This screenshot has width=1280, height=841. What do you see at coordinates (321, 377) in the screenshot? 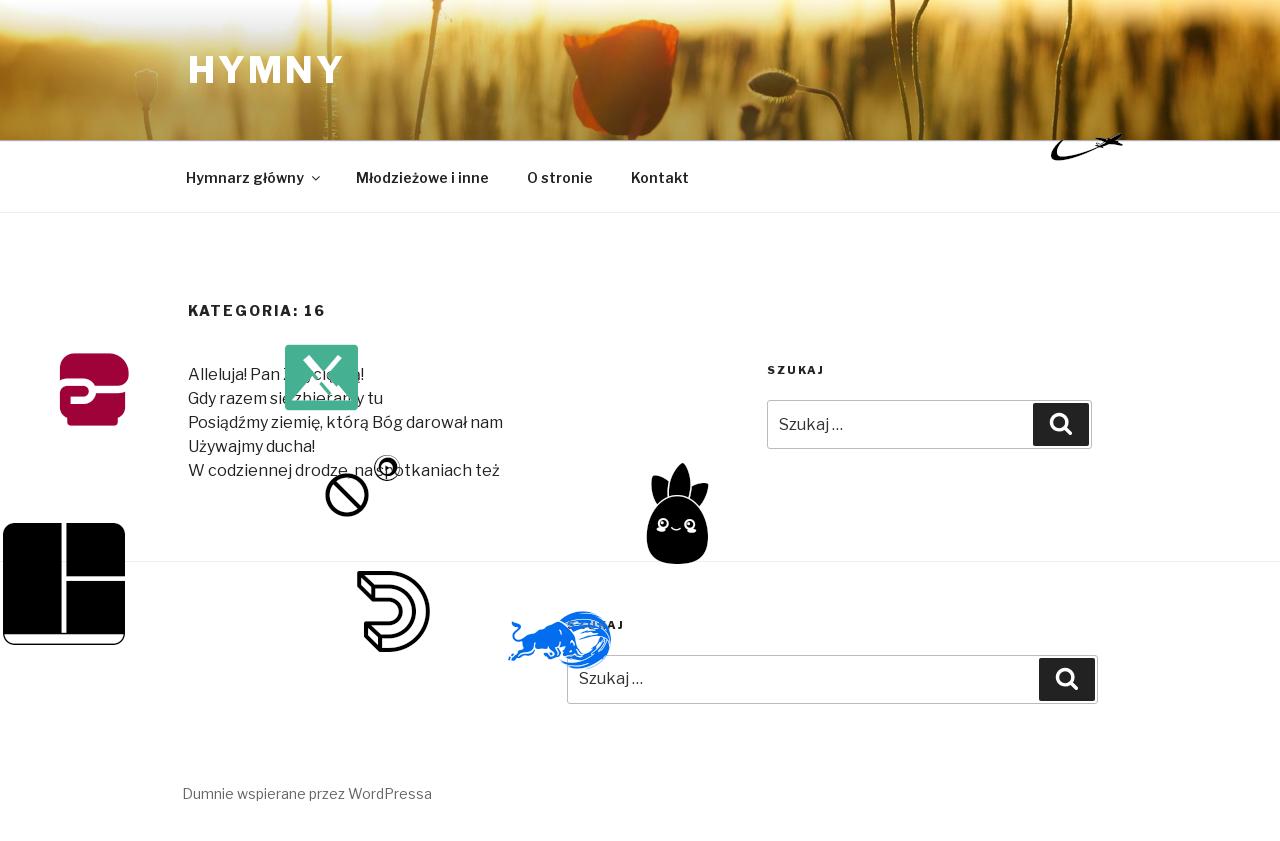
I see `MX Linux operating system logo` at bounding box center [321, 377].